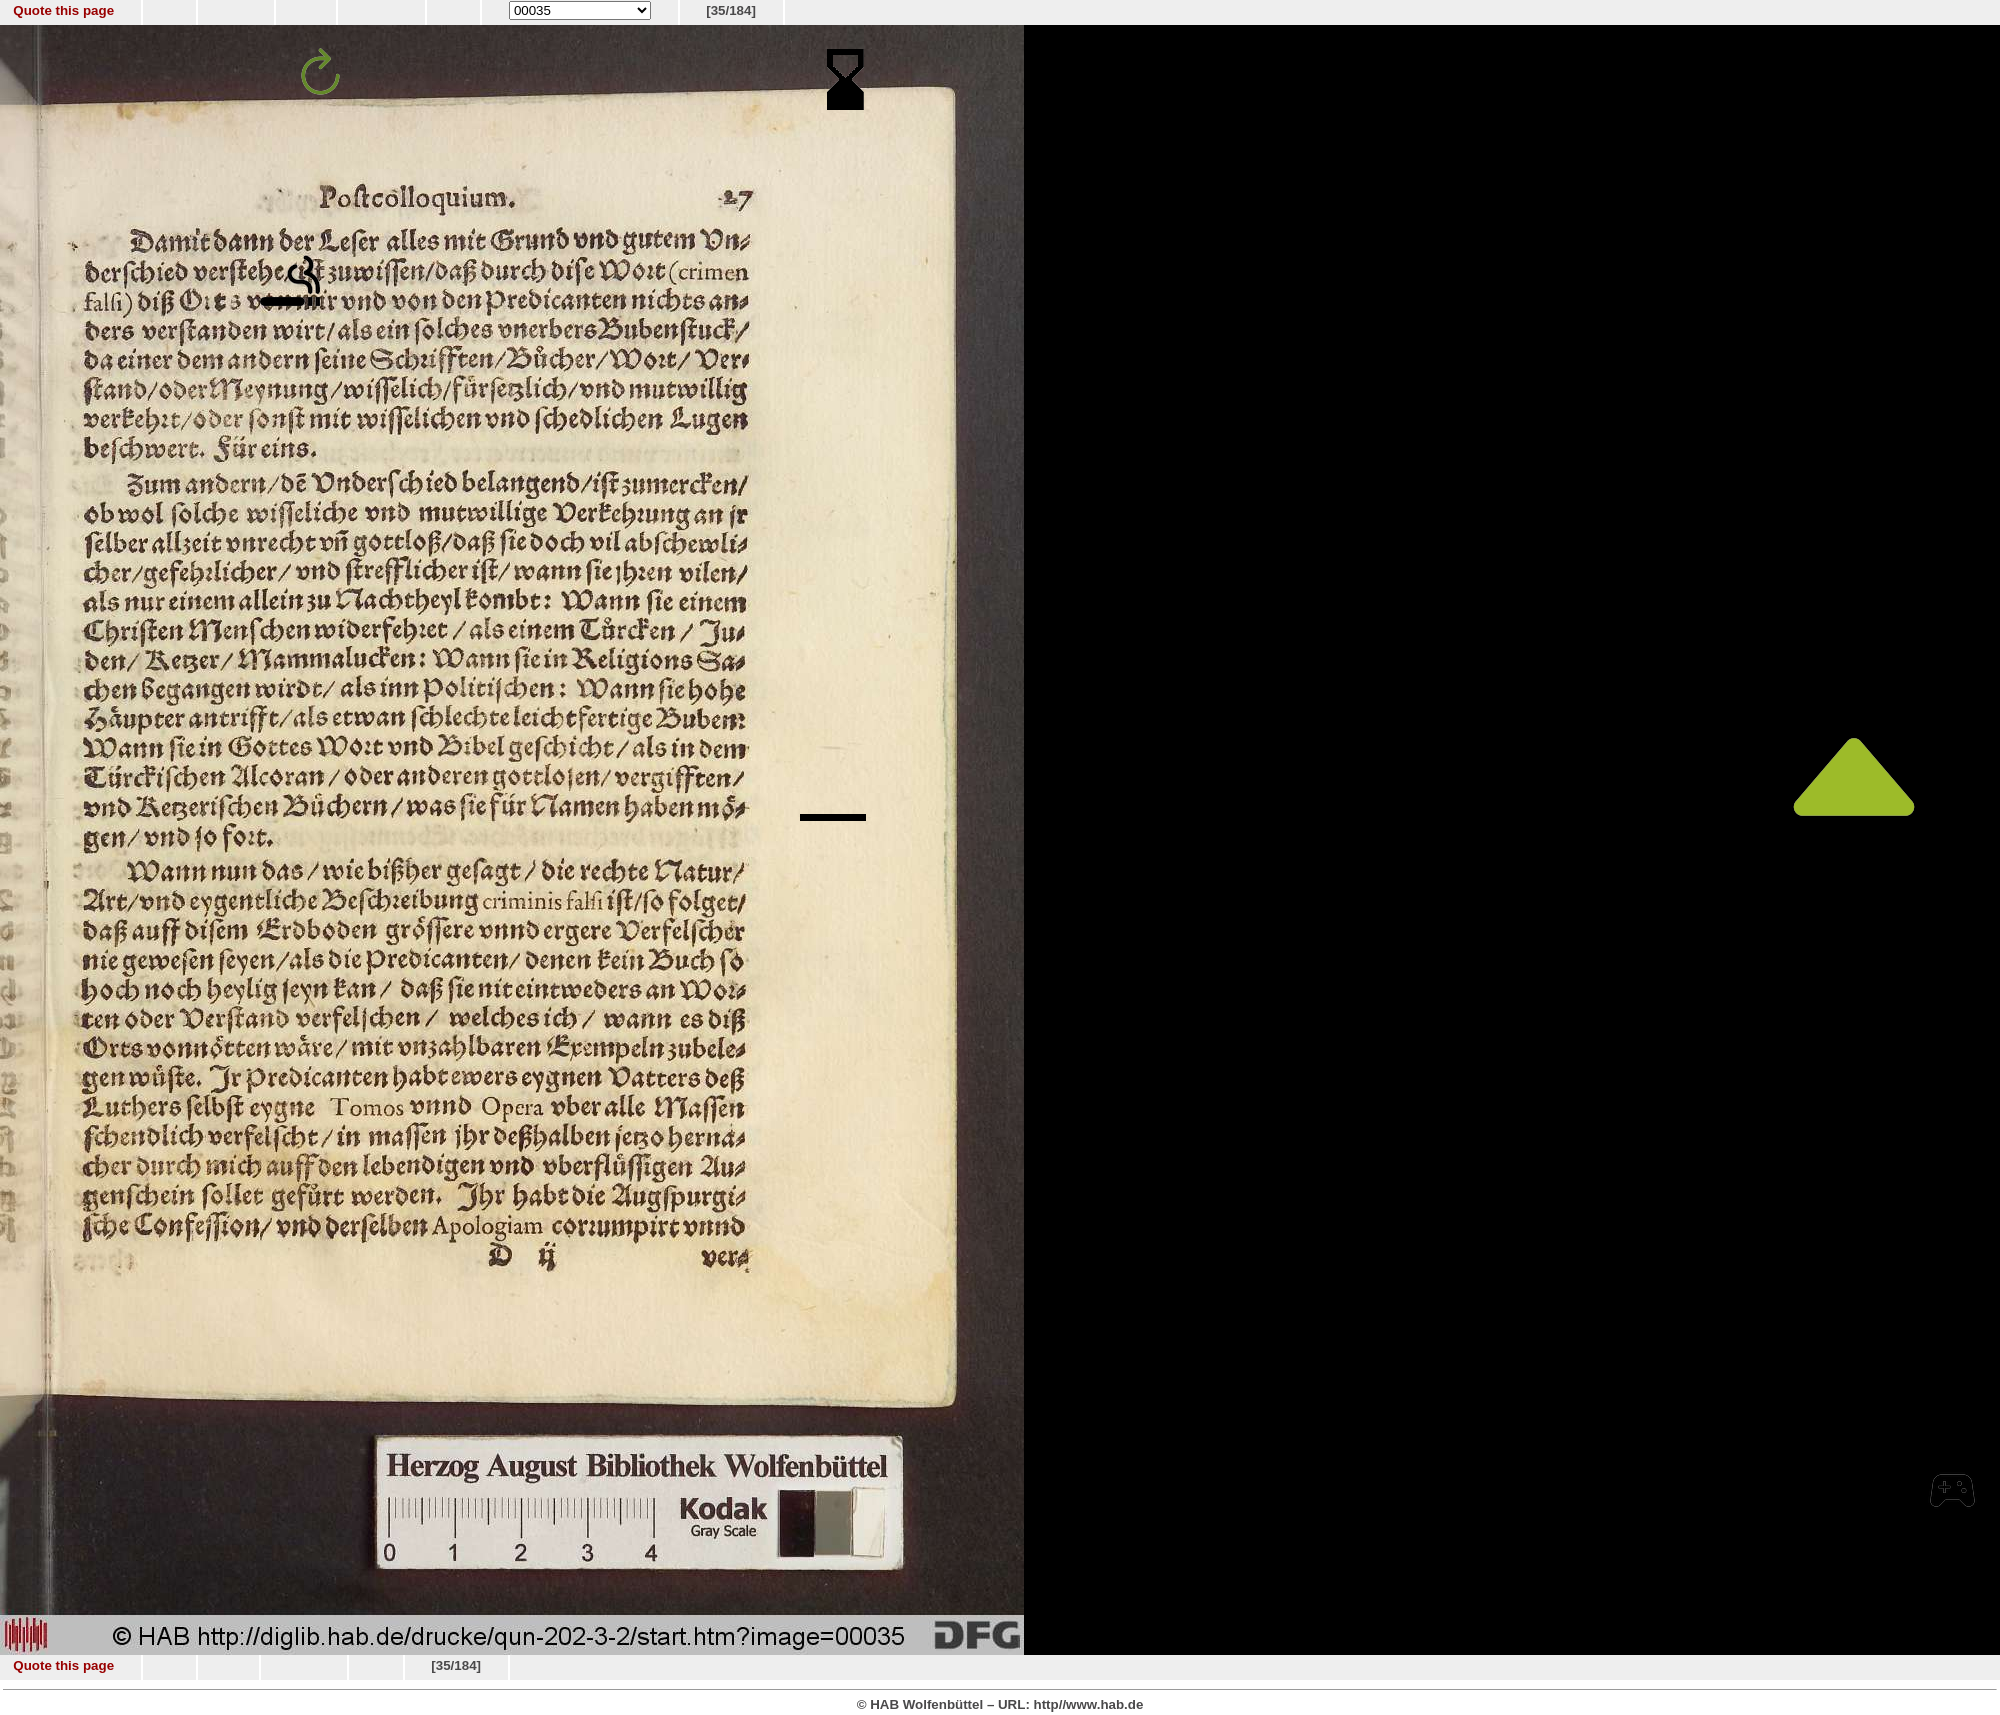 The width and height of the screenshot is (2000, 1715). What do you see at coordinates (1854, 777) in the screenshot?
I see `collapse an expanded section or dropdown` at bounding box center [1854, 777].